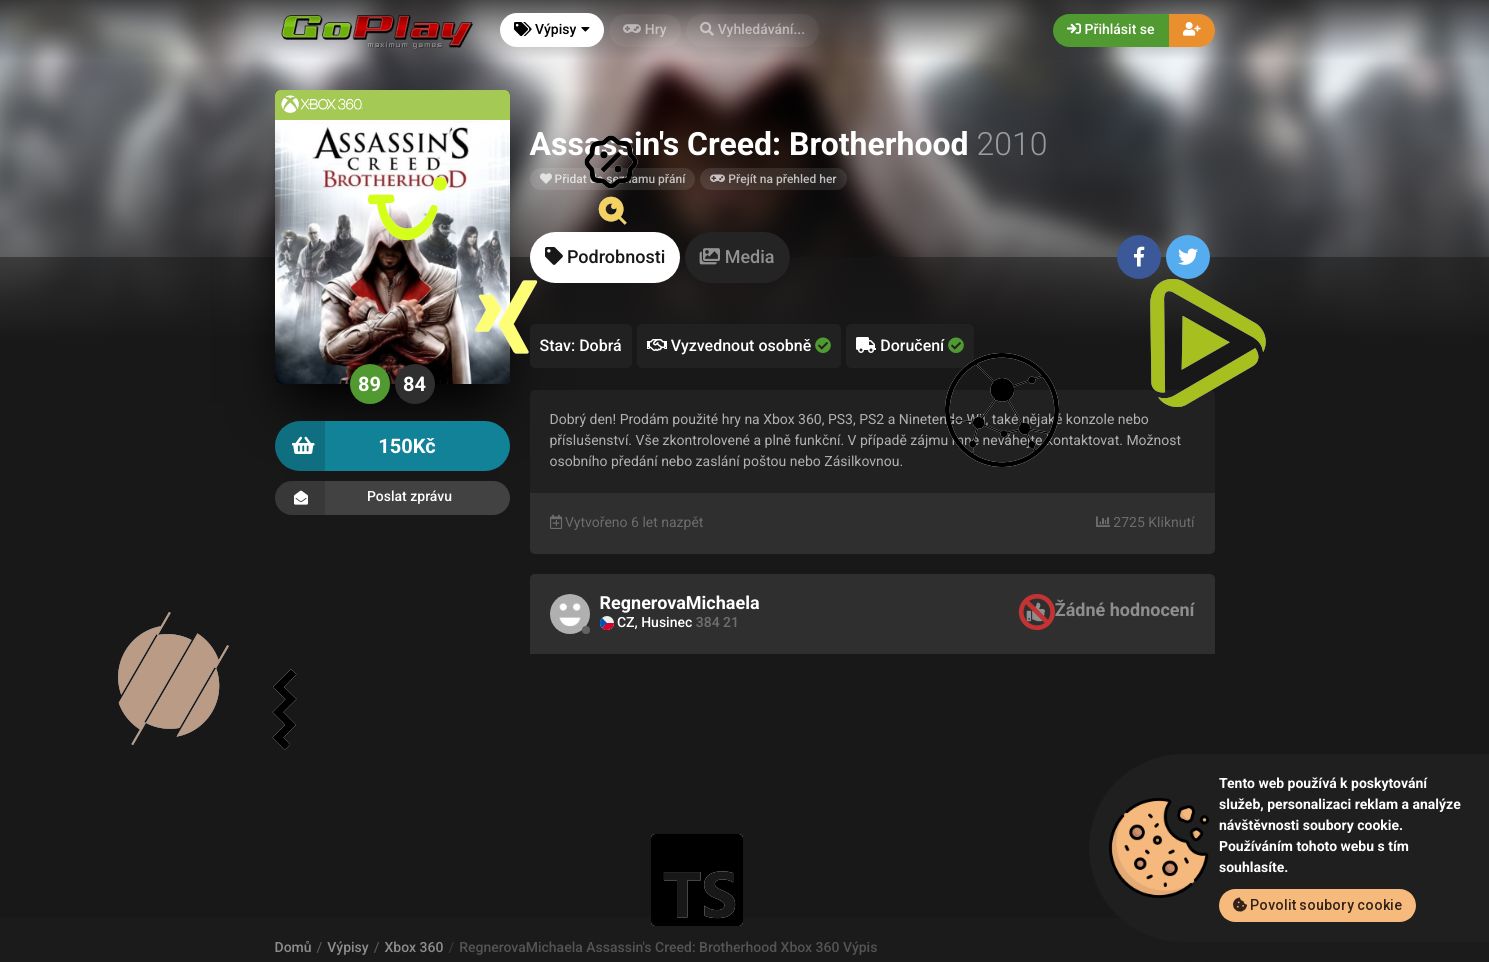  Describe the element at coordinates (1208, 343) in the screenshot. I see `open radarr movie management app` at that location.